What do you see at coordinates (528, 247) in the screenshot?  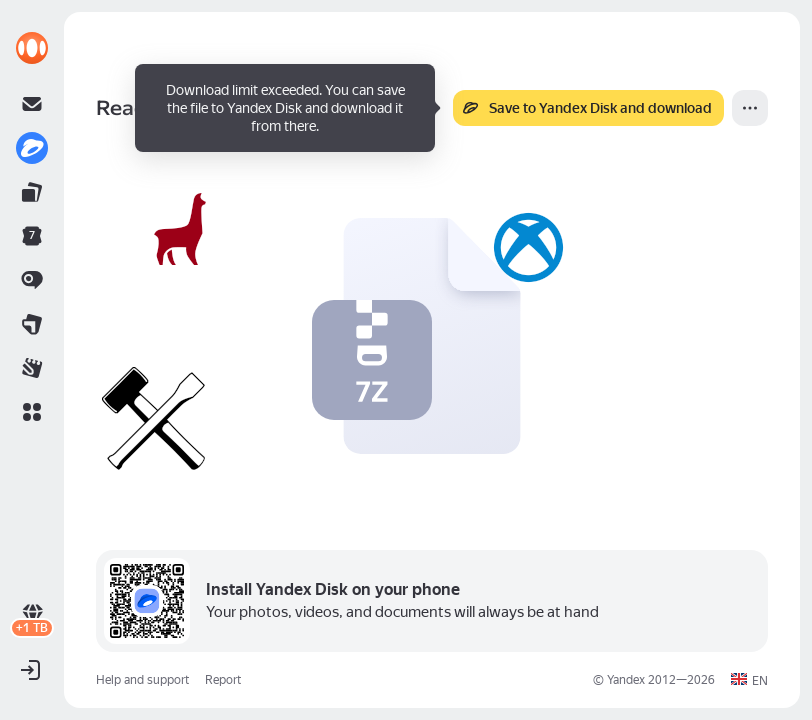 I see `open Xbox app or gaming services` at bounding box center [528, 247].